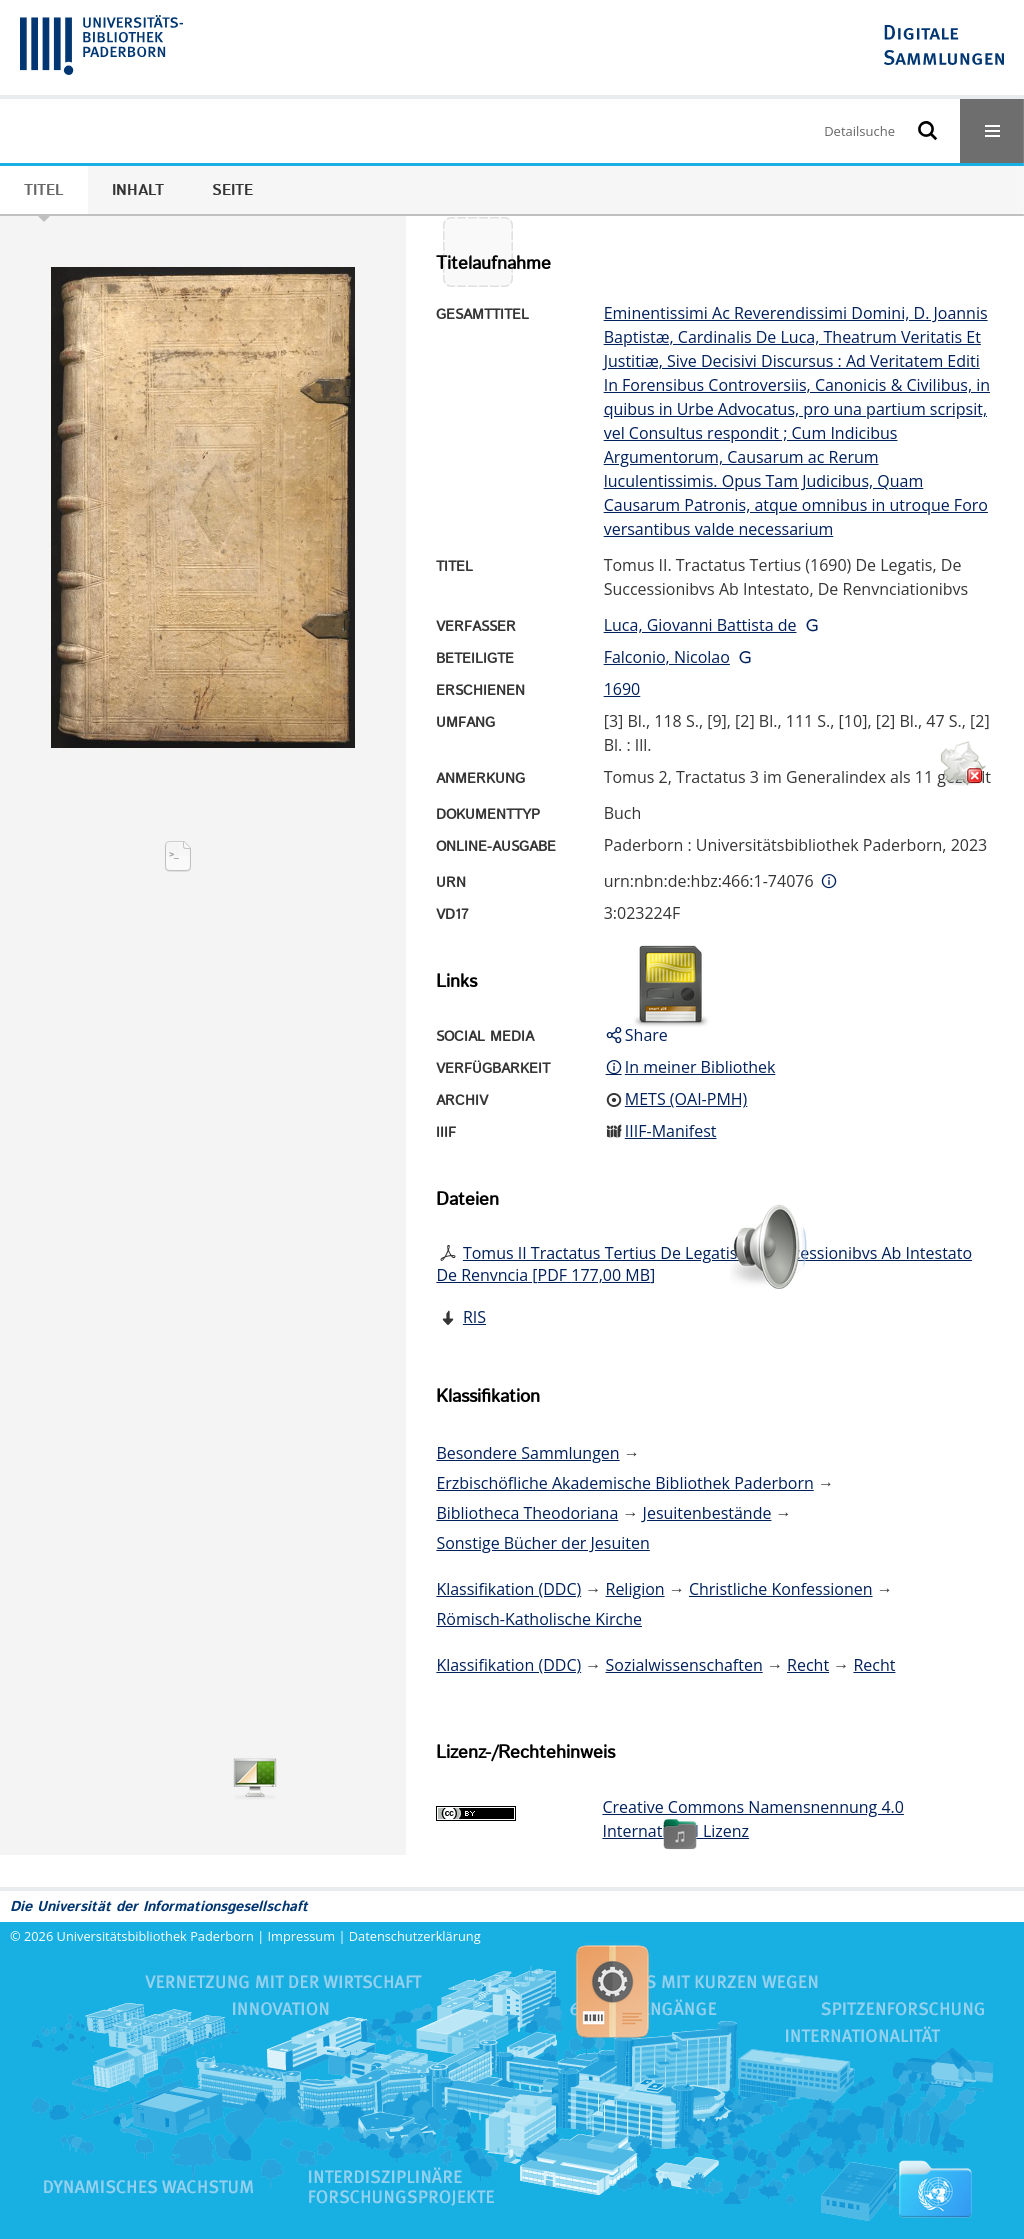 The width and height of the screenshot is (1024, 2239). I want to click on open your music folder, so click(680, 1834).